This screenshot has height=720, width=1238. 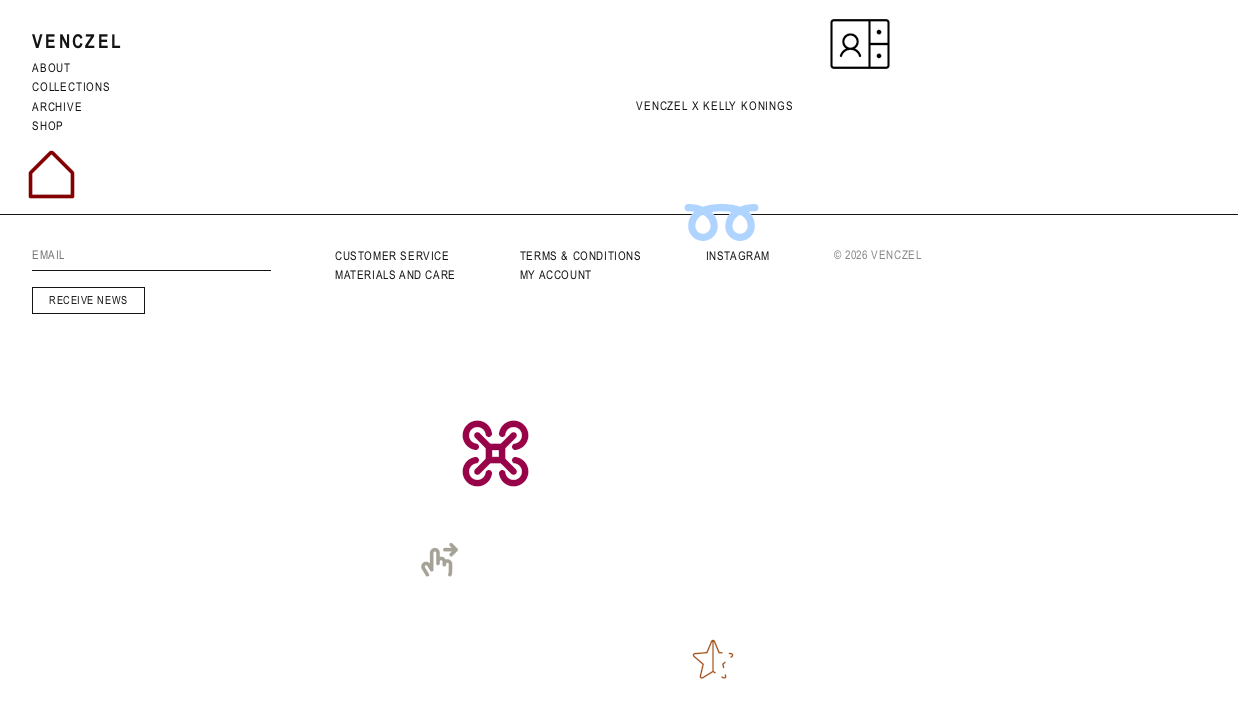 What do you see at coordinates (51, 175) in the screenshot?
I see `navigate to home screen` at bounding box center [51, 175].